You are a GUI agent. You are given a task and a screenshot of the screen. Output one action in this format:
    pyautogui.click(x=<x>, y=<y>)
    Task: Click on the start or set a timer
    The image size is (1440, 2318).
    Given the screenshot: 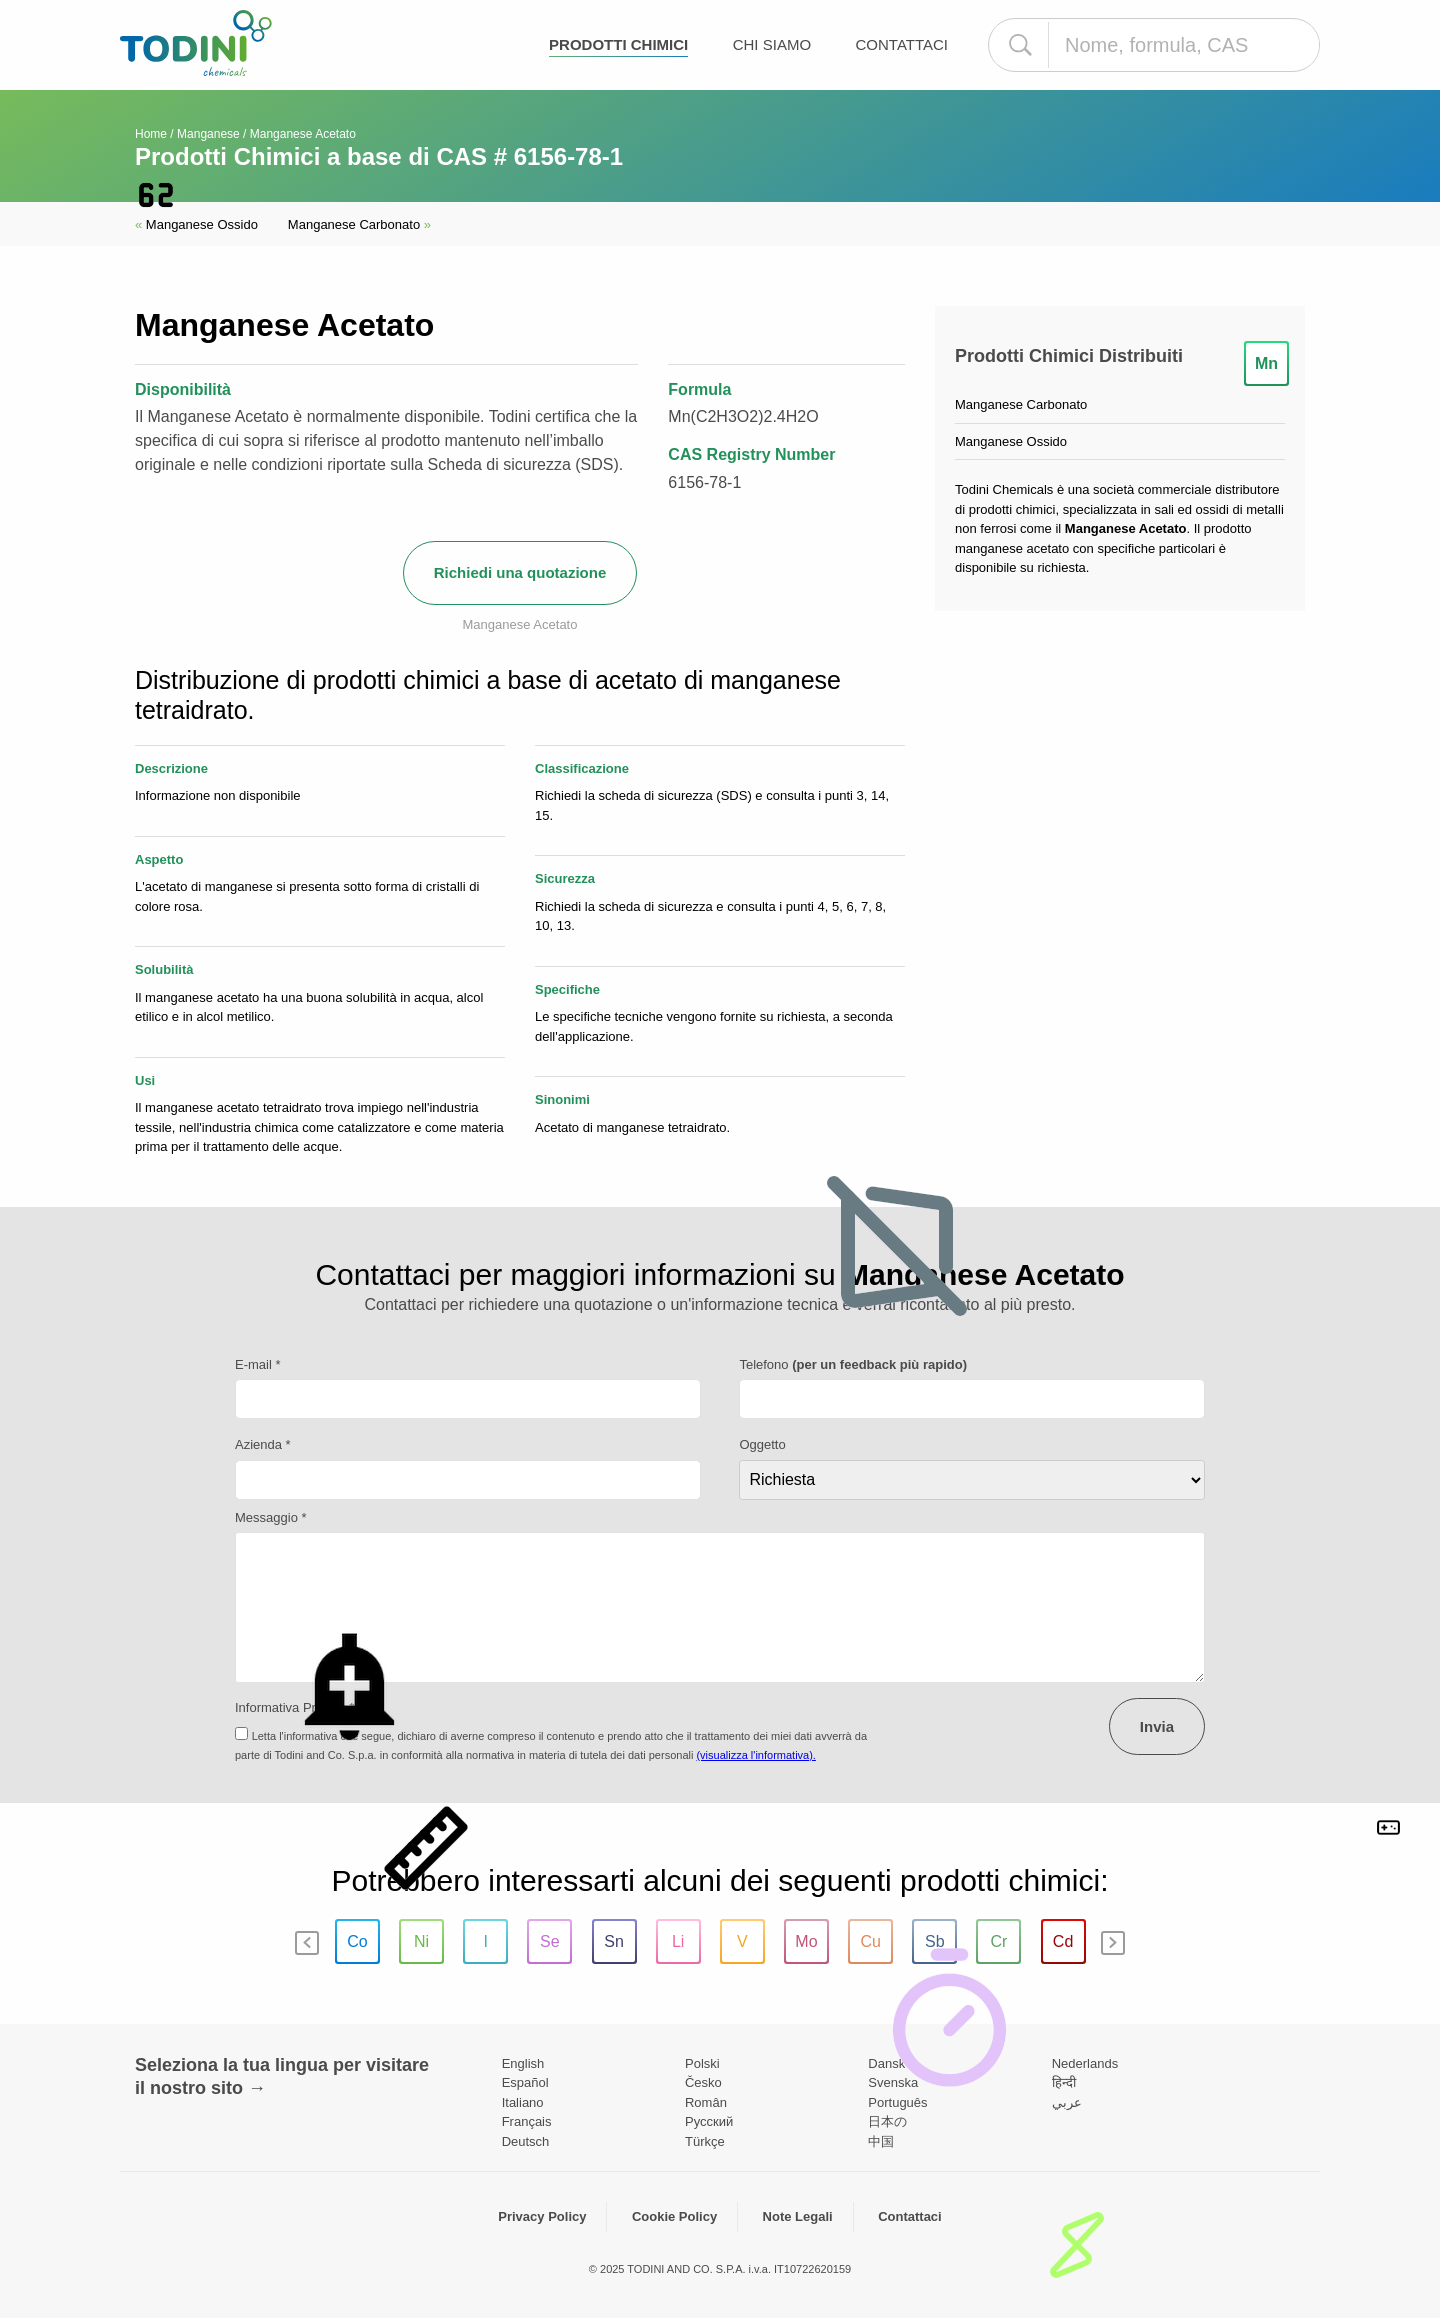 What is the action you would take?
    pyautogui.click(x=949, y=2017)
    